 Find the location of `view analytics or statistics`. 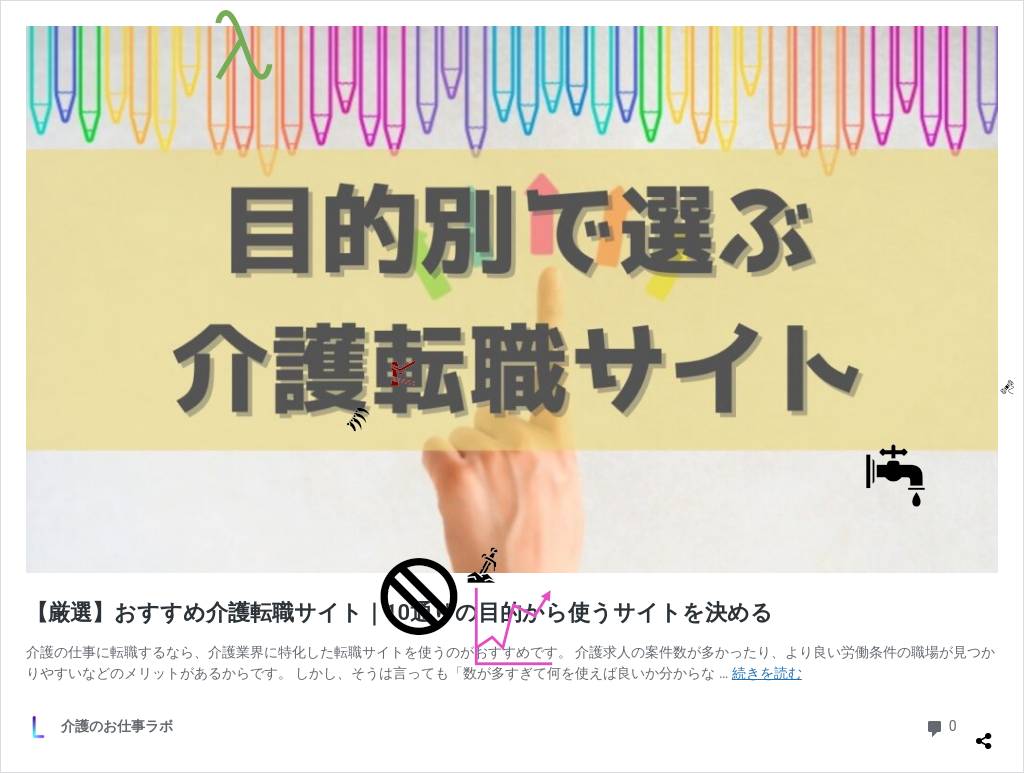

view analytics or statistics is located at coordinates (513, 626).